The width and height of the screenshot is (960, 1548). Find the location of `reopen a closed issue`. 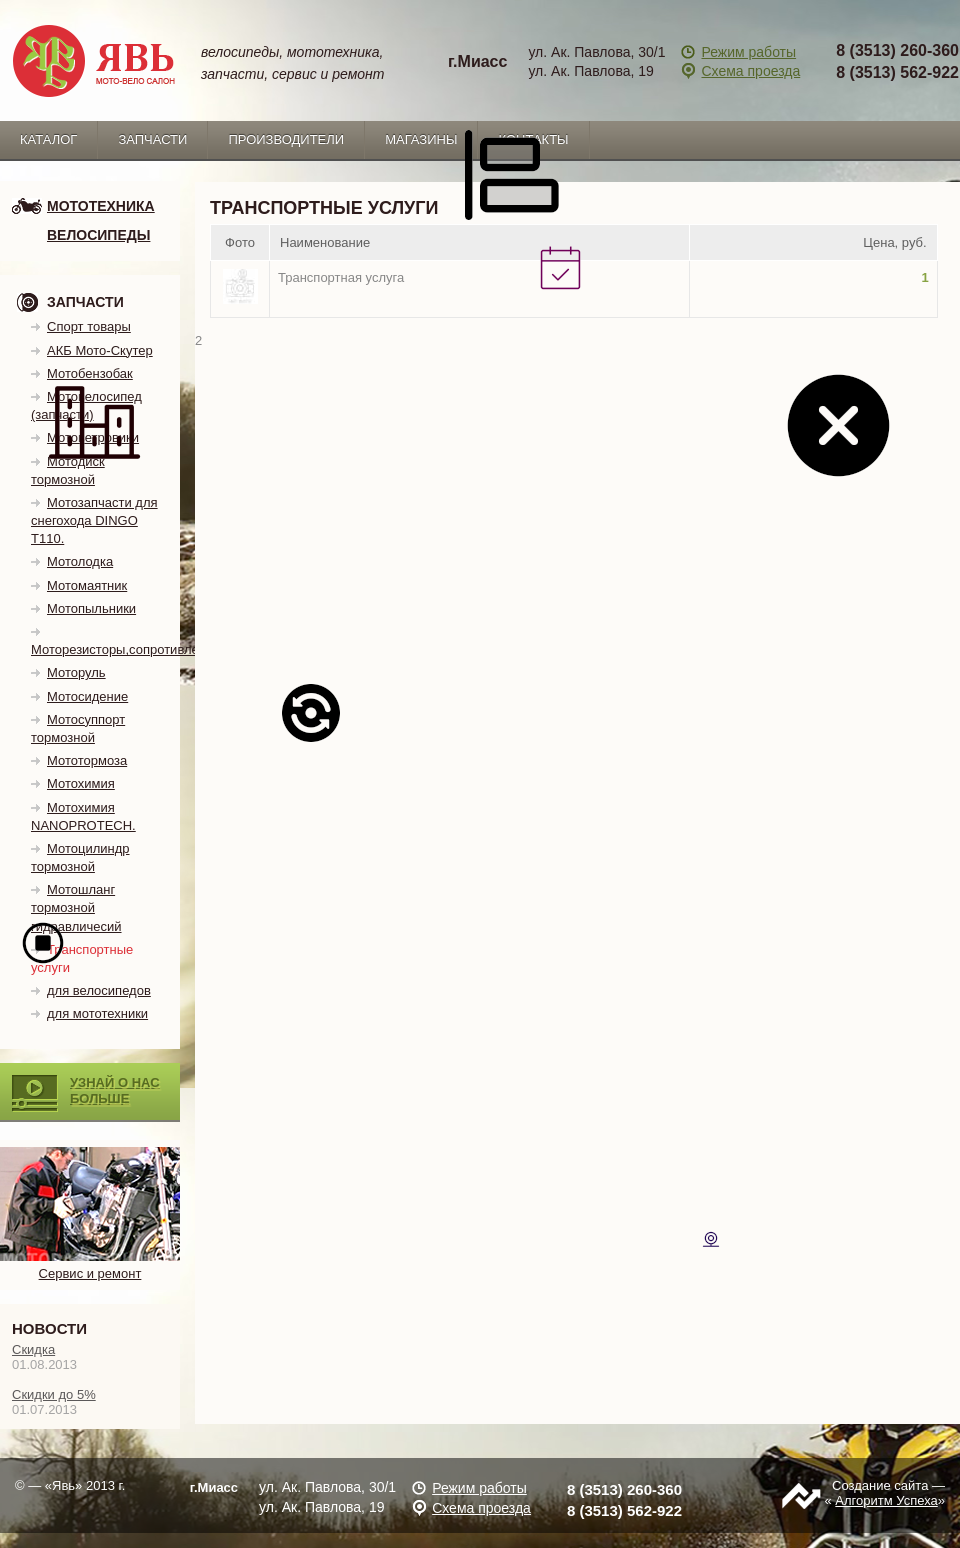

reopen a closed issue is located at coordinates (311, 713).